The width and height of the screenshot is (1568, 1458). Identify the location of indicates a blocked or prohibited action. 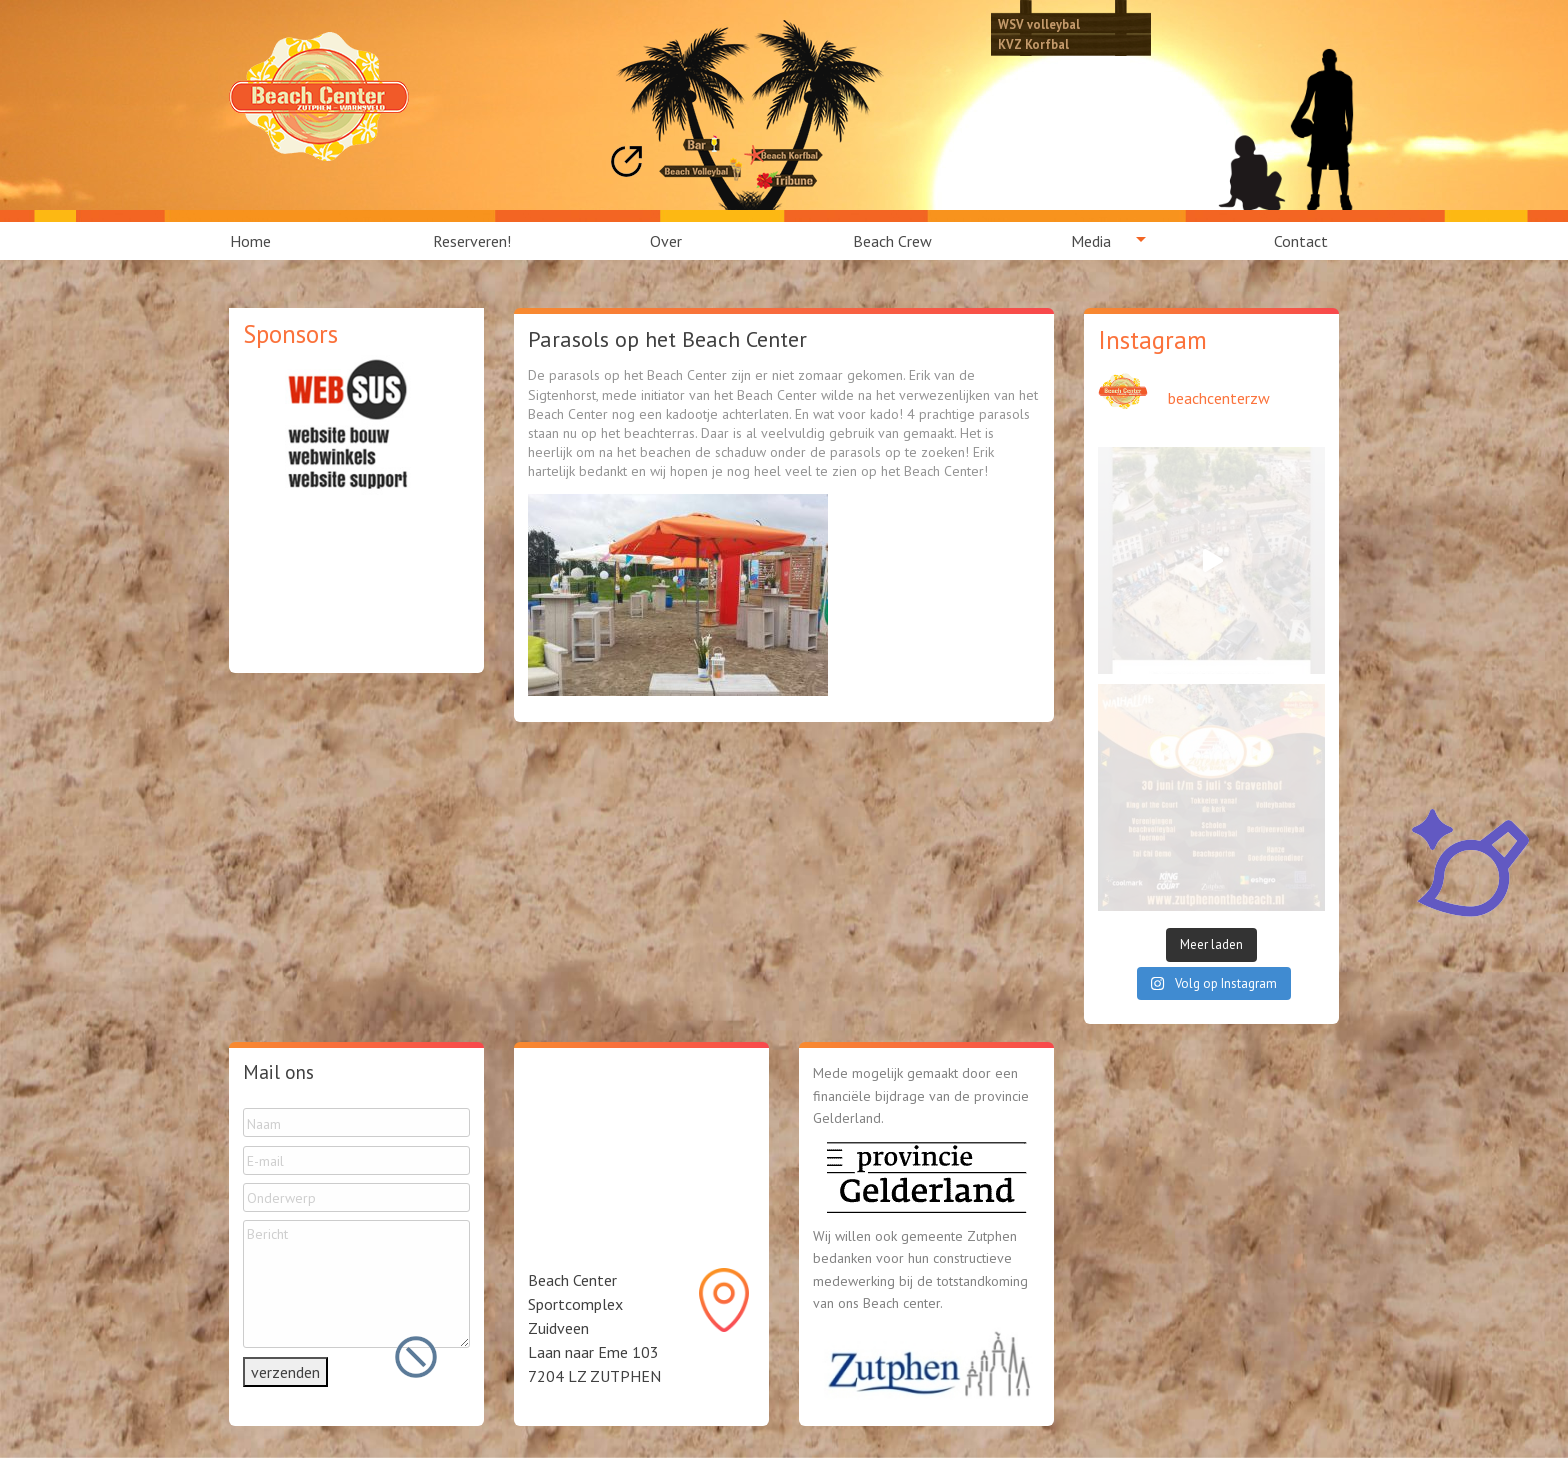
(416, 1357).